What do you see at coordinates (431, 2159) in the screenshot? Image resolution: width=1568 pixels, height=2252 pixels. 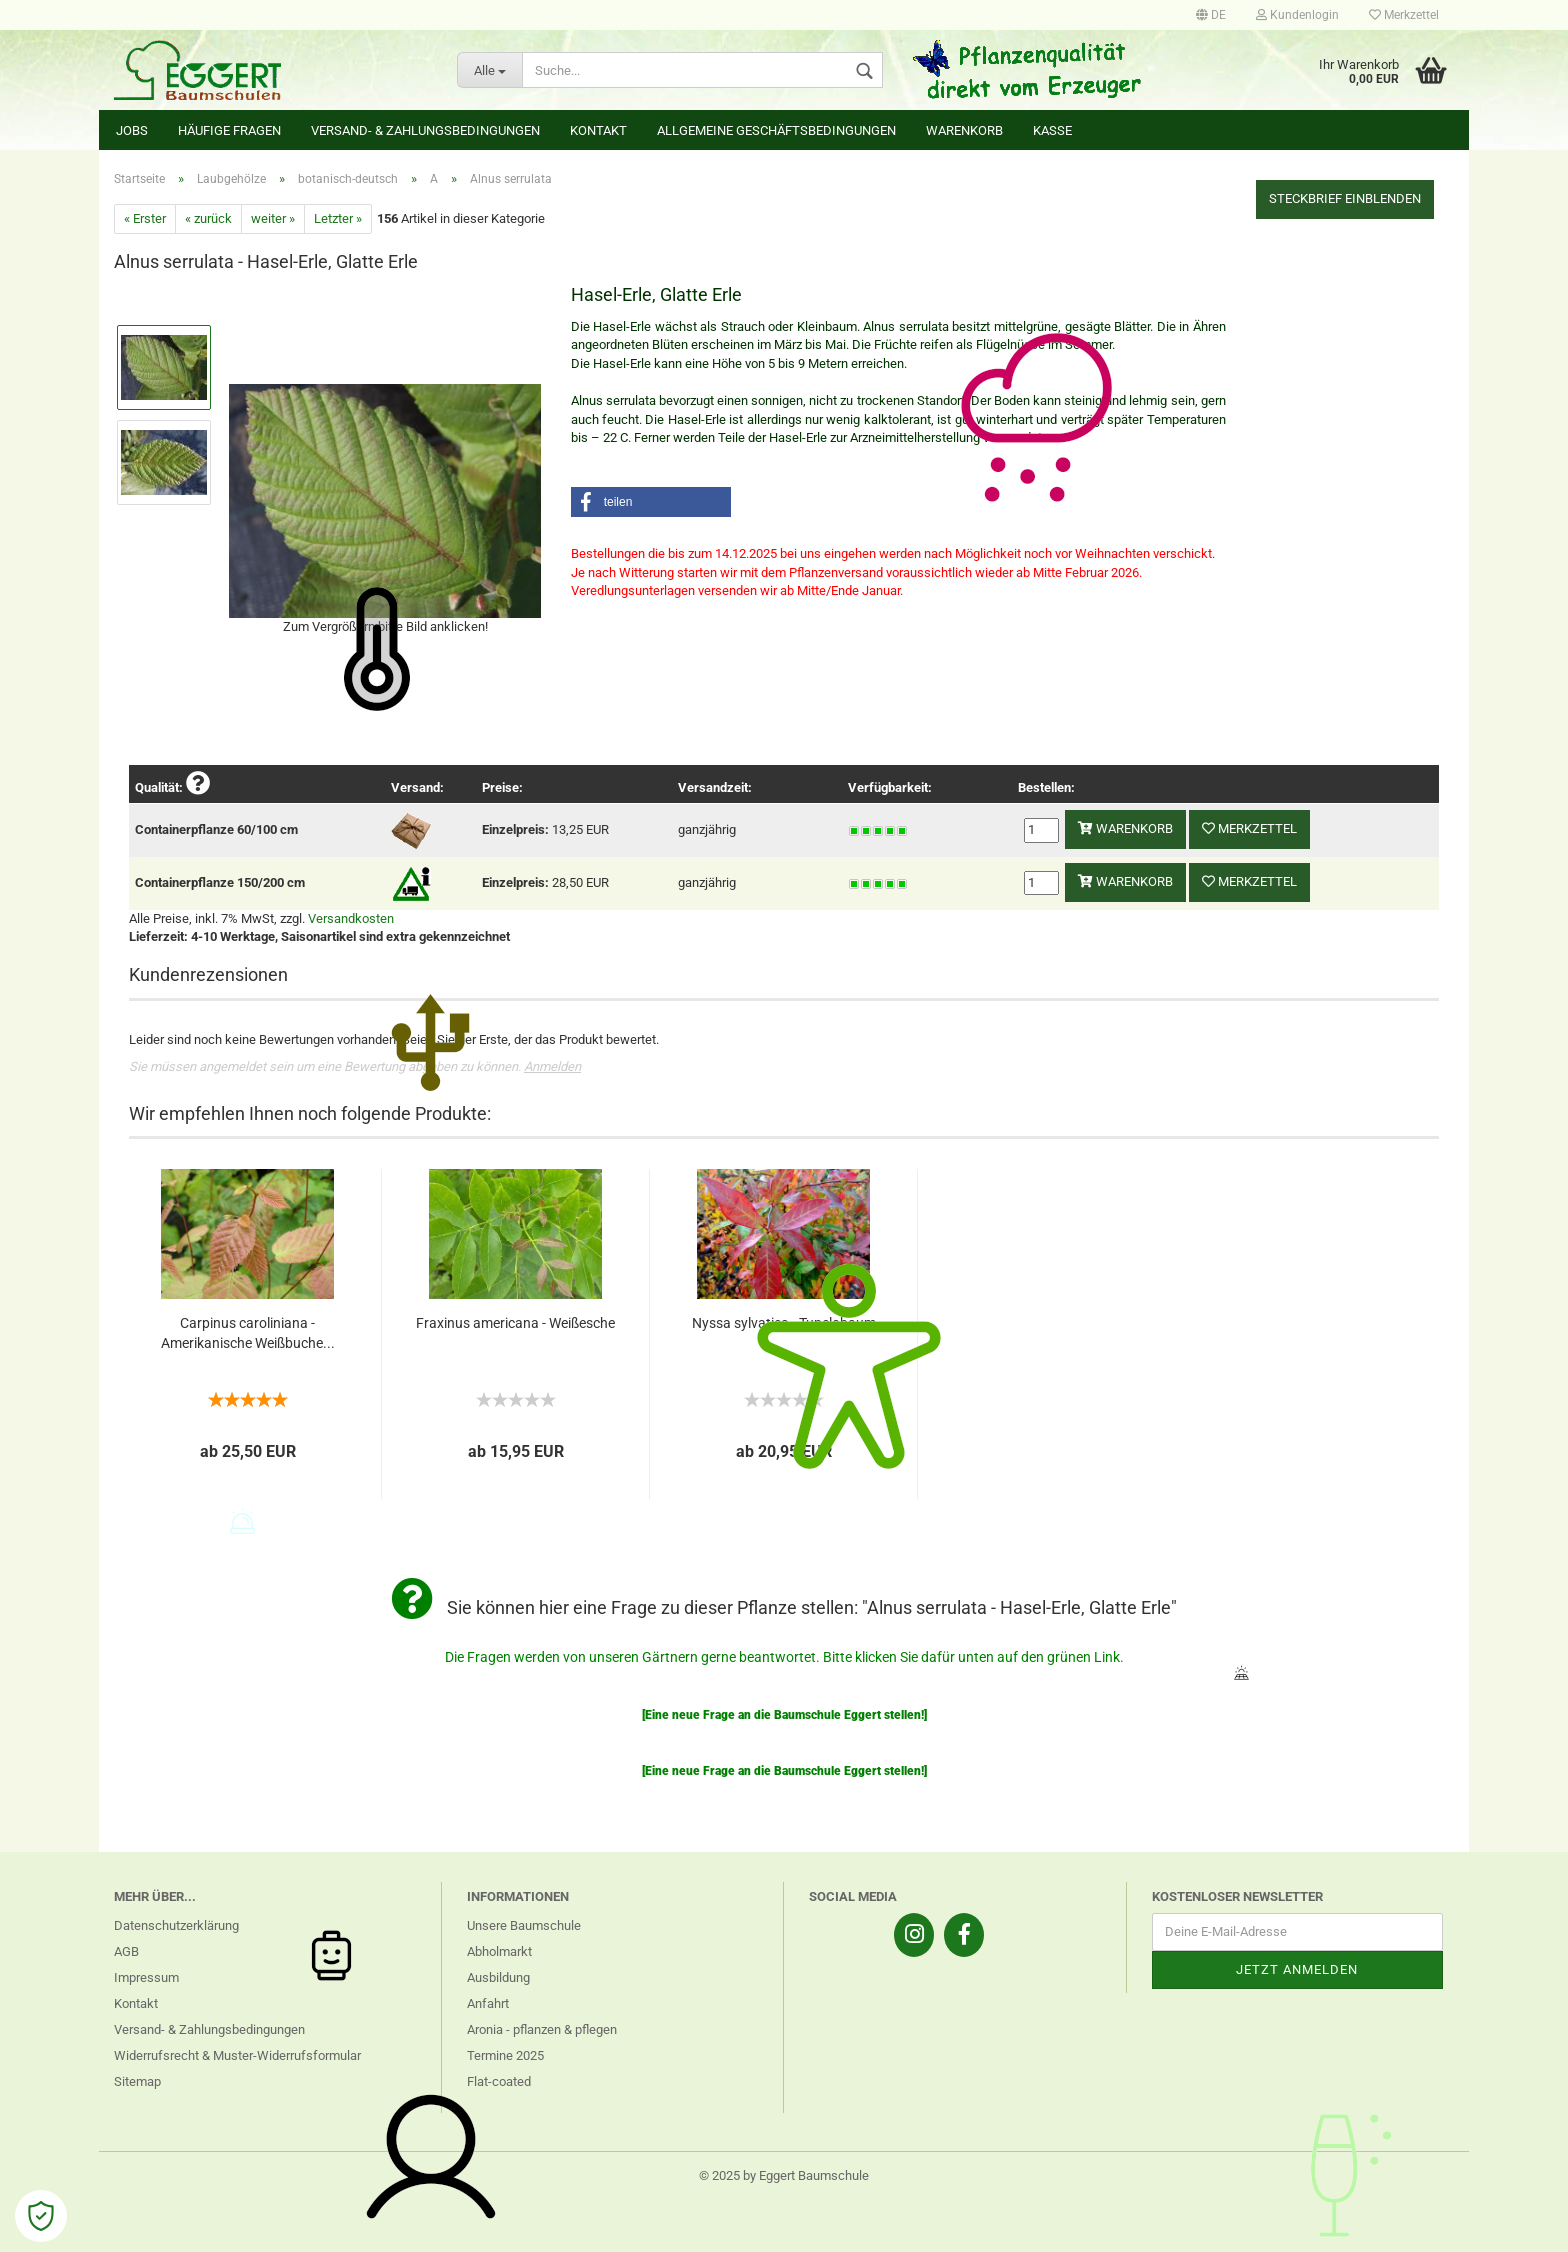 I see `view your profile` at bounding box center [431, 2159].